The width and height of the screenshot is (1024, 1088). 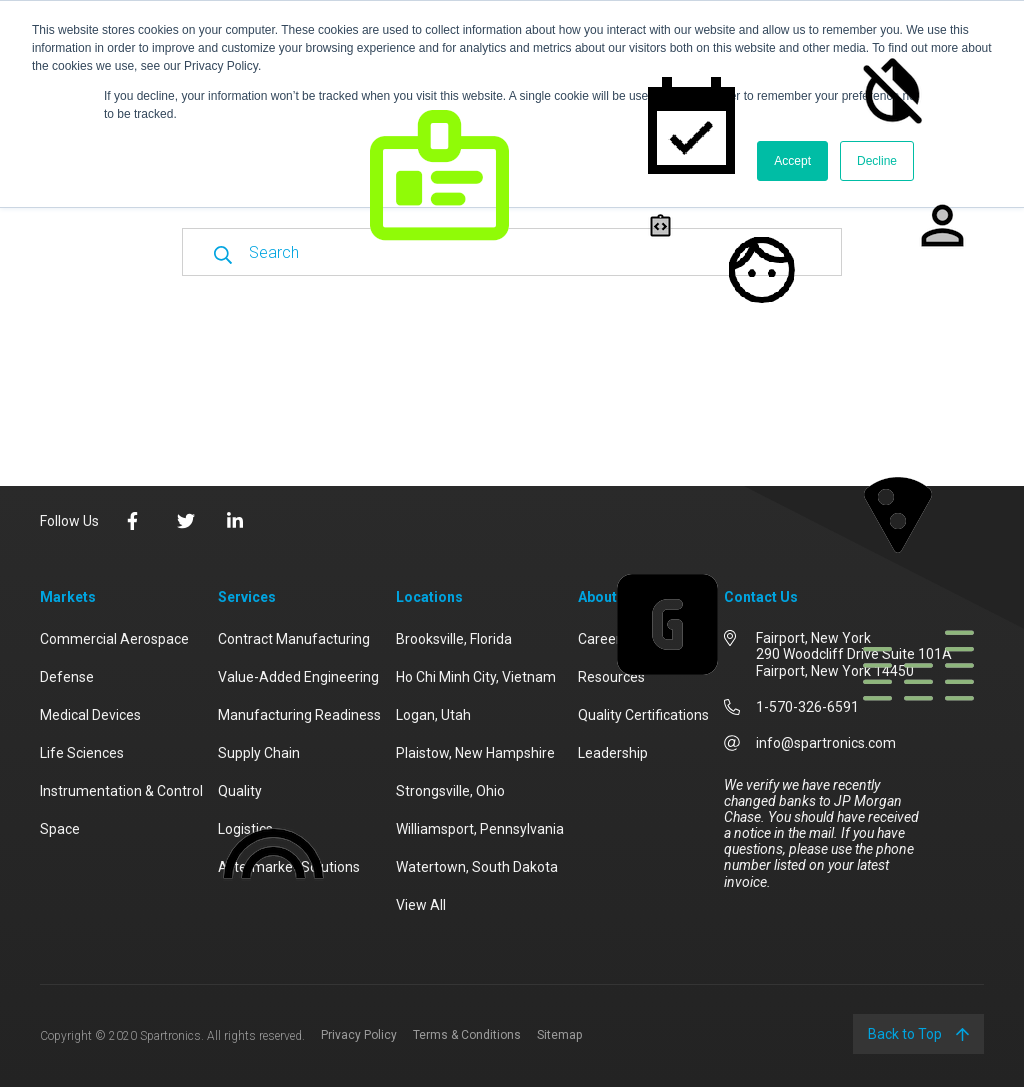 What do you see at coordinates (273, 855) in the screenshot?
I see `access photo filters or visual effects` at bounding box center [273, 855].